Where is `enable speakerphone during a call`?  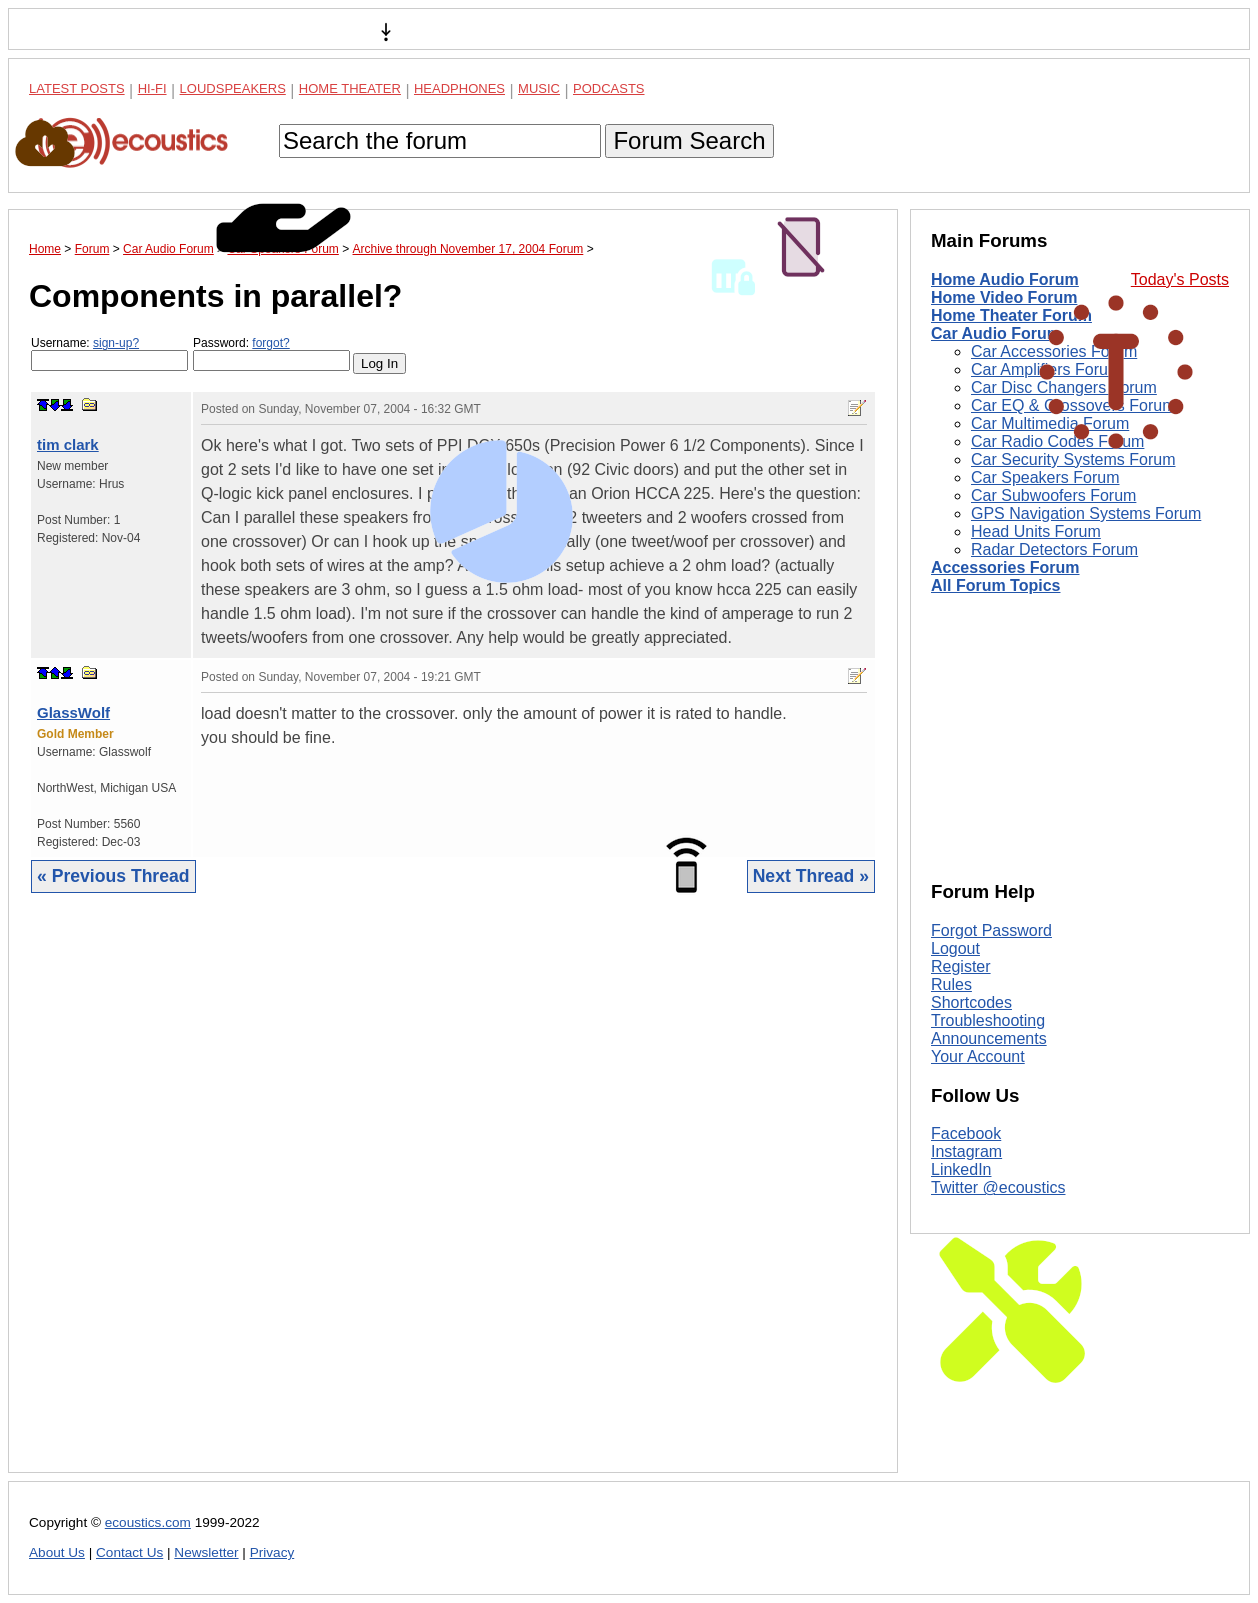 enable speakerphone during a call is located at coordinates (686, 866).